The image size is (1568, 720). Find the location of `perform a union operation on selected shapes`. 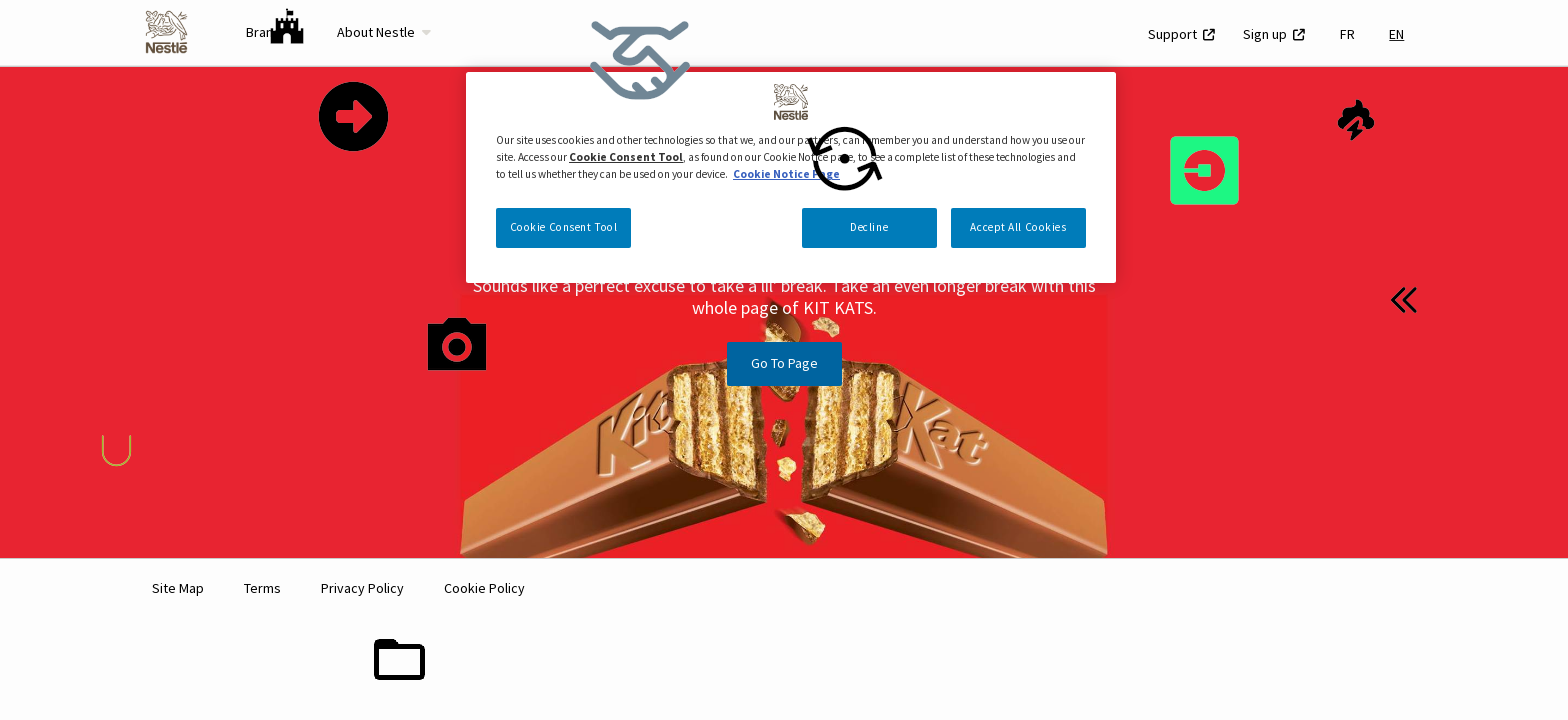

perform a union operation on selected shapes is located at coordinates (116, 448).